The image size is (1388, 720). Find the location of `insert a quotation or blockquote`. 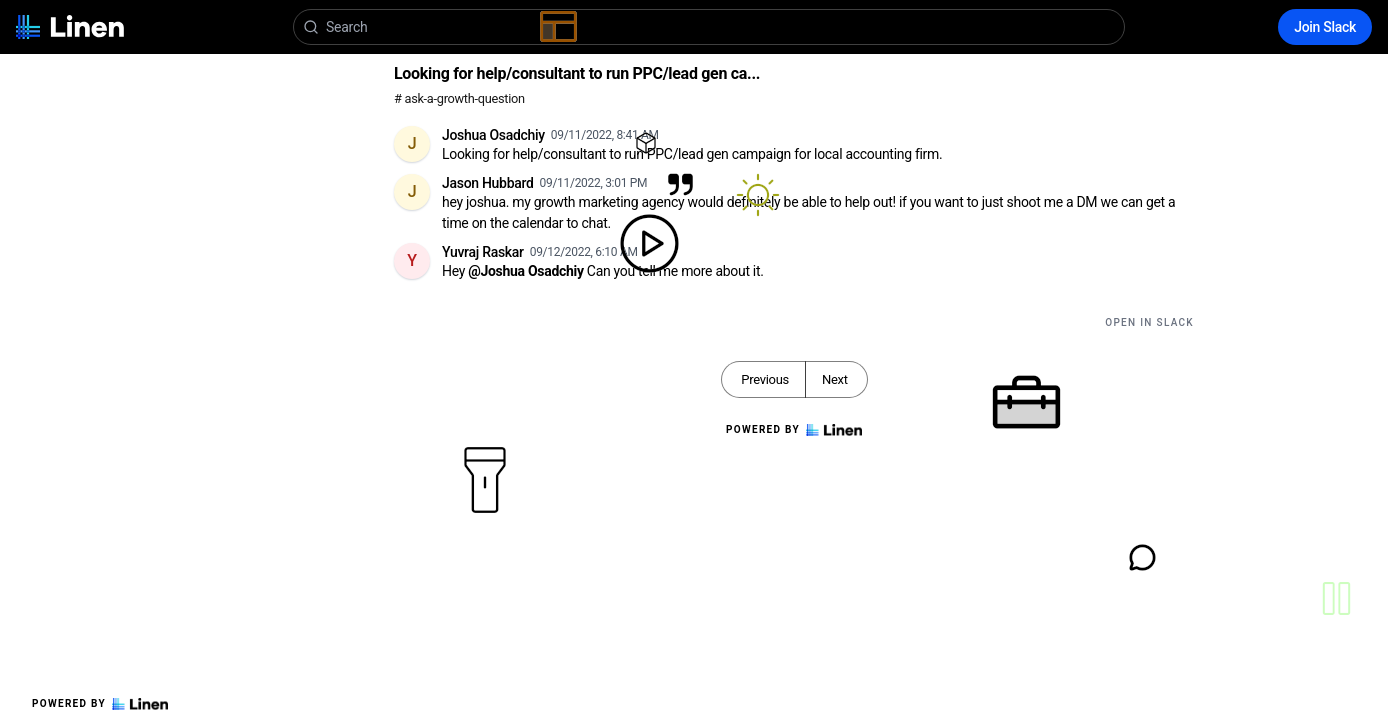

insert a quotation or blockquote is located at coordinates (680, 184).